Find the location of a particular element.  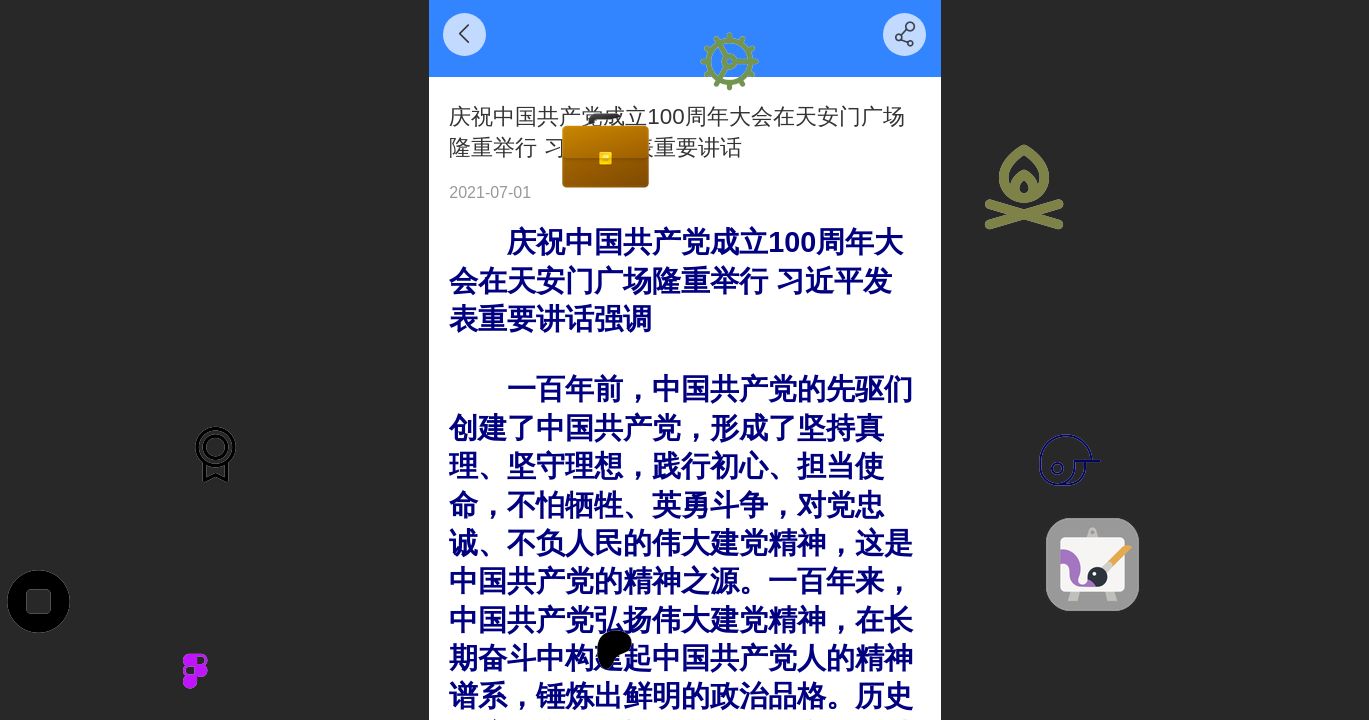

view achievements or awards is located at coordinates (215, 454).